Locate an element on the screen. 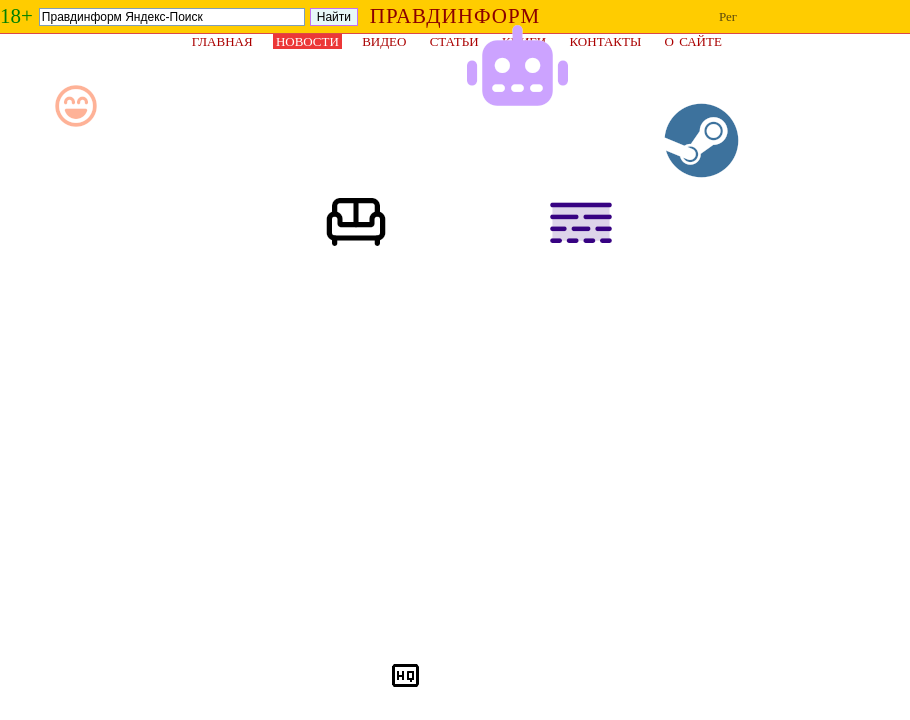 The image size is (910, 720). apply a gradient effect to selected element is located at coordinates (581, 224).